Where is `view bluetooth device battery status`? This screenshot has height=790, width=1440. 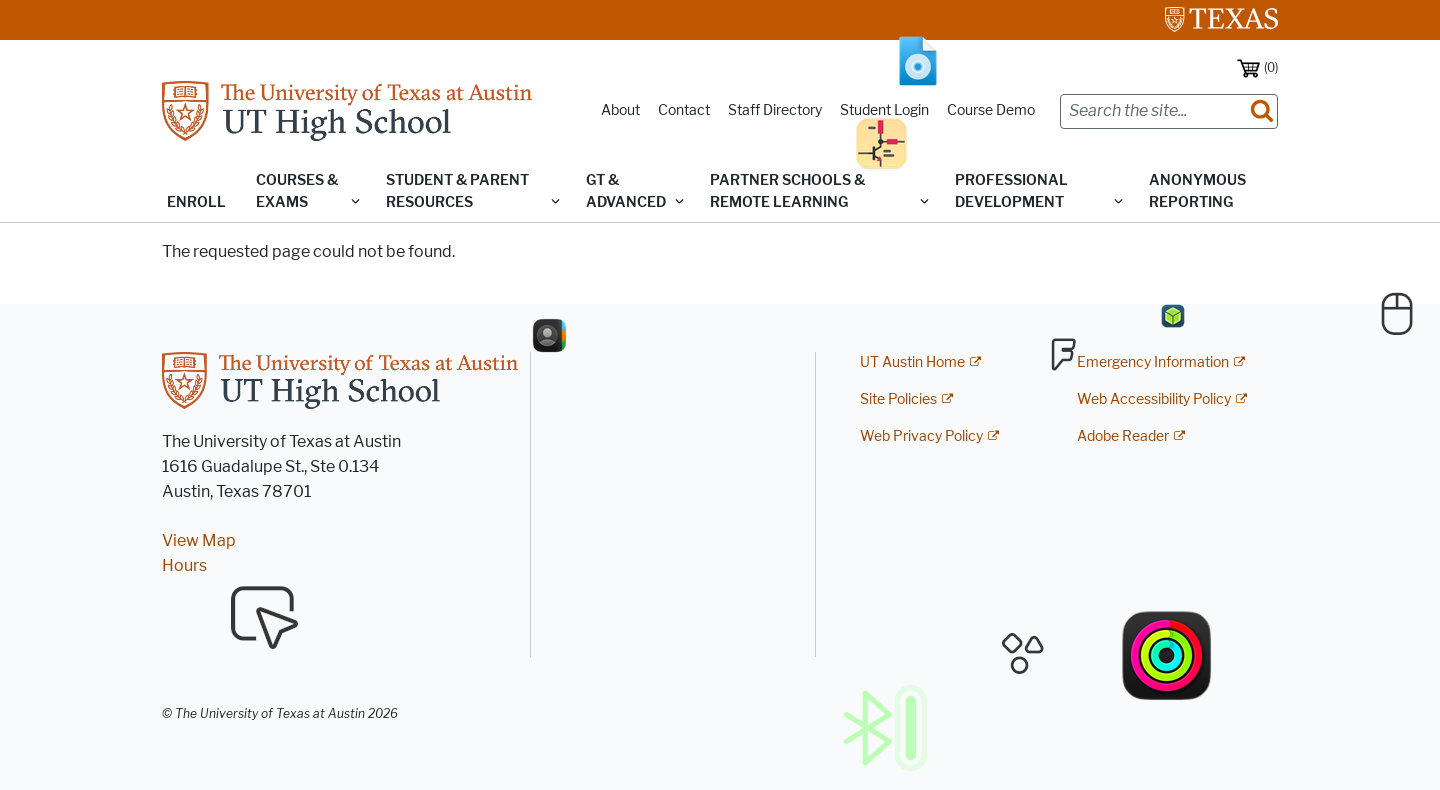
view bluetooth device battery status is located at coordinates (884, 728).